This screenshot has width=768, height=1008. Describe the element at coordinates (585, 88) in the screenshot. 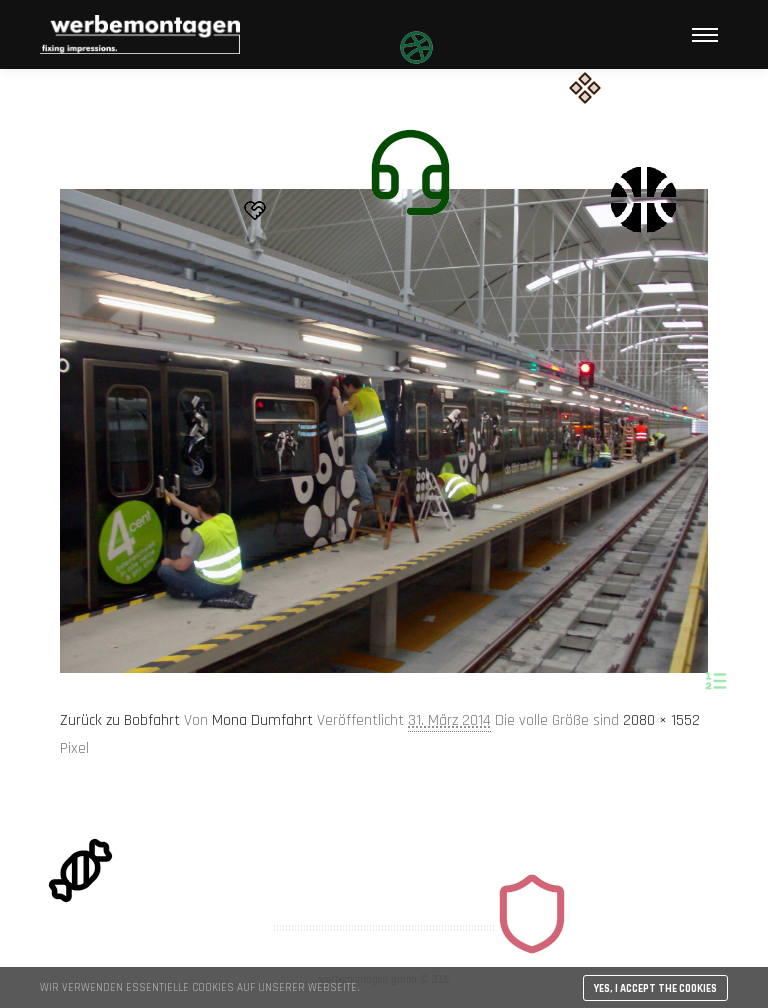

I see `access game or entertainment features` at that location.